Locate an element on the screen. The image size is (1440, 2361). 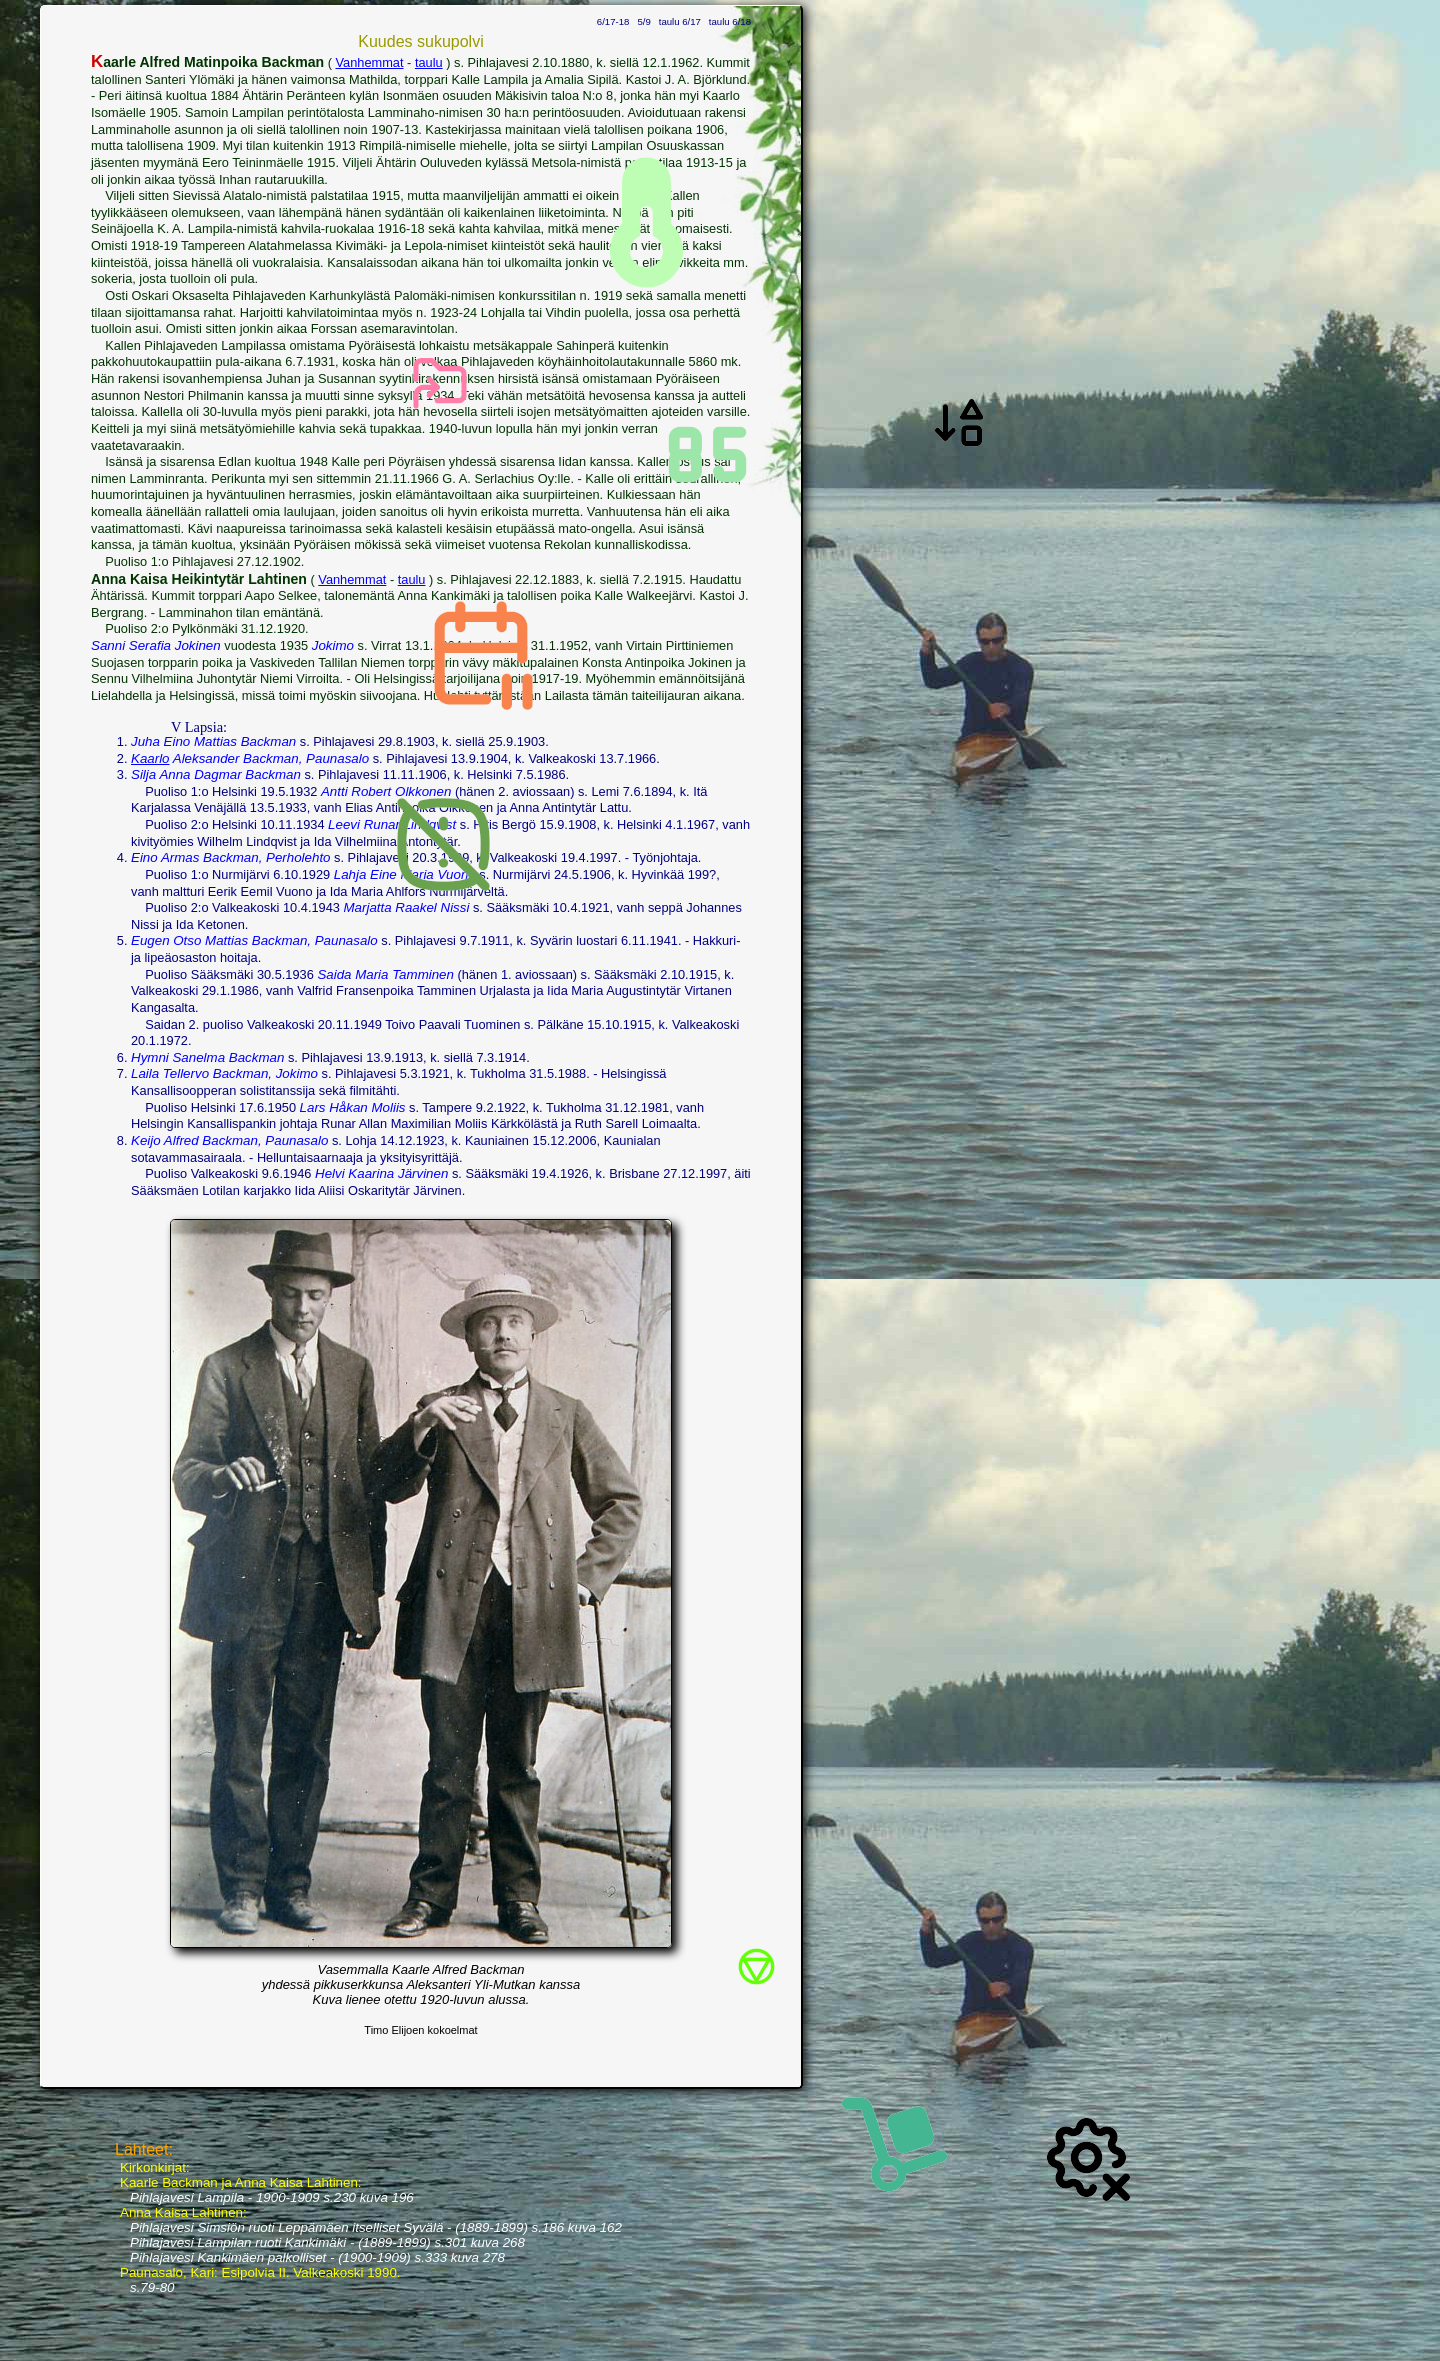
displays the number 85 as a badge or counter is located at coordinates (707, 454).